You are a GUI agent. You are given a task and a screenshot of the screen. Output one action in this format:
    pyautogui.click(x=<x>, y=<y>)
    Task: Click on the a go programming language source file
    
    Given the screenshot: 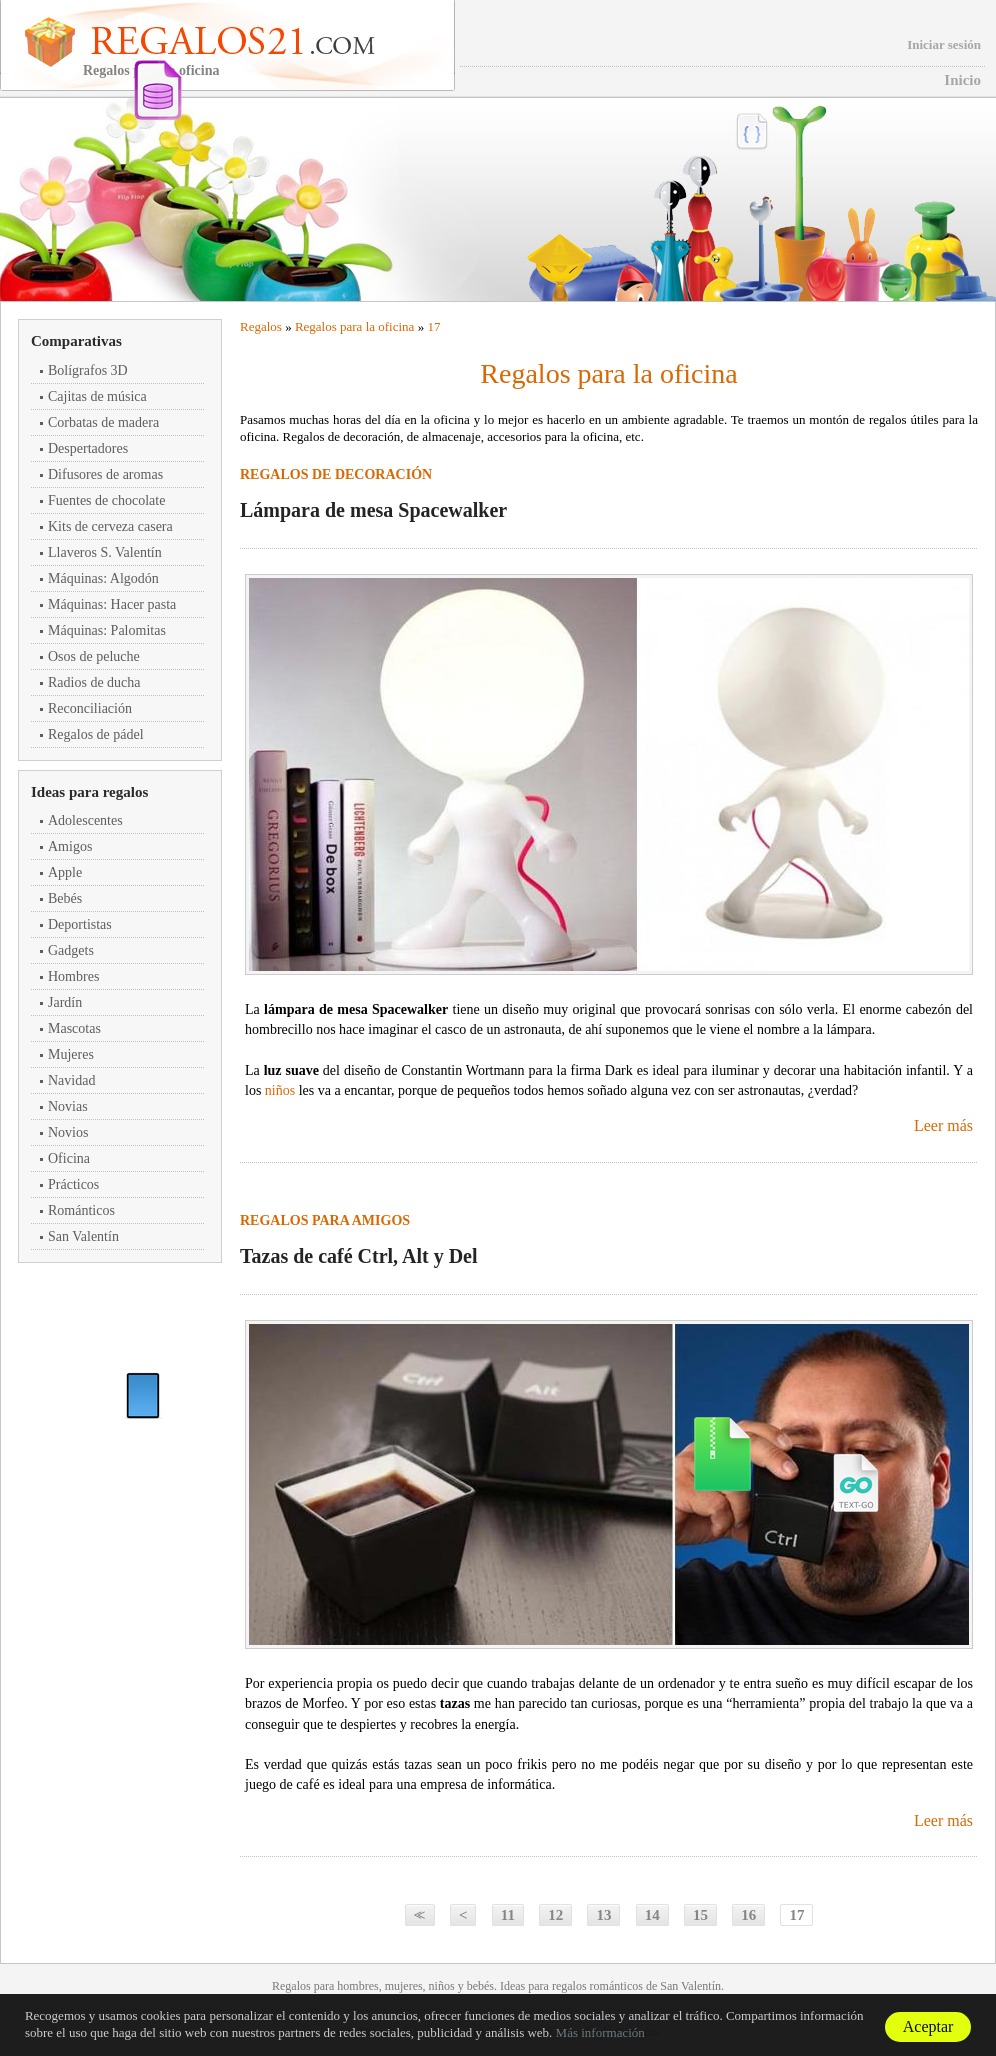 What is the action you would take?
    pyautogui.click(x=856, y=1484)
    